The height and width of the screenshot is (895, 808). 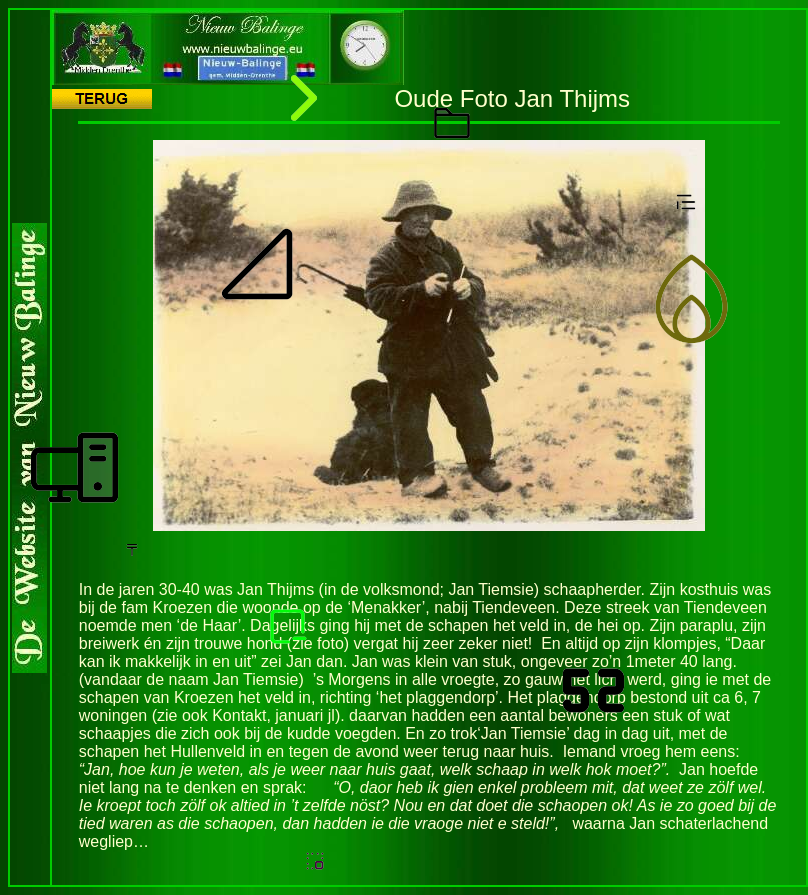 I want to click on access desktop computer settings, so click(x=74, y=467).